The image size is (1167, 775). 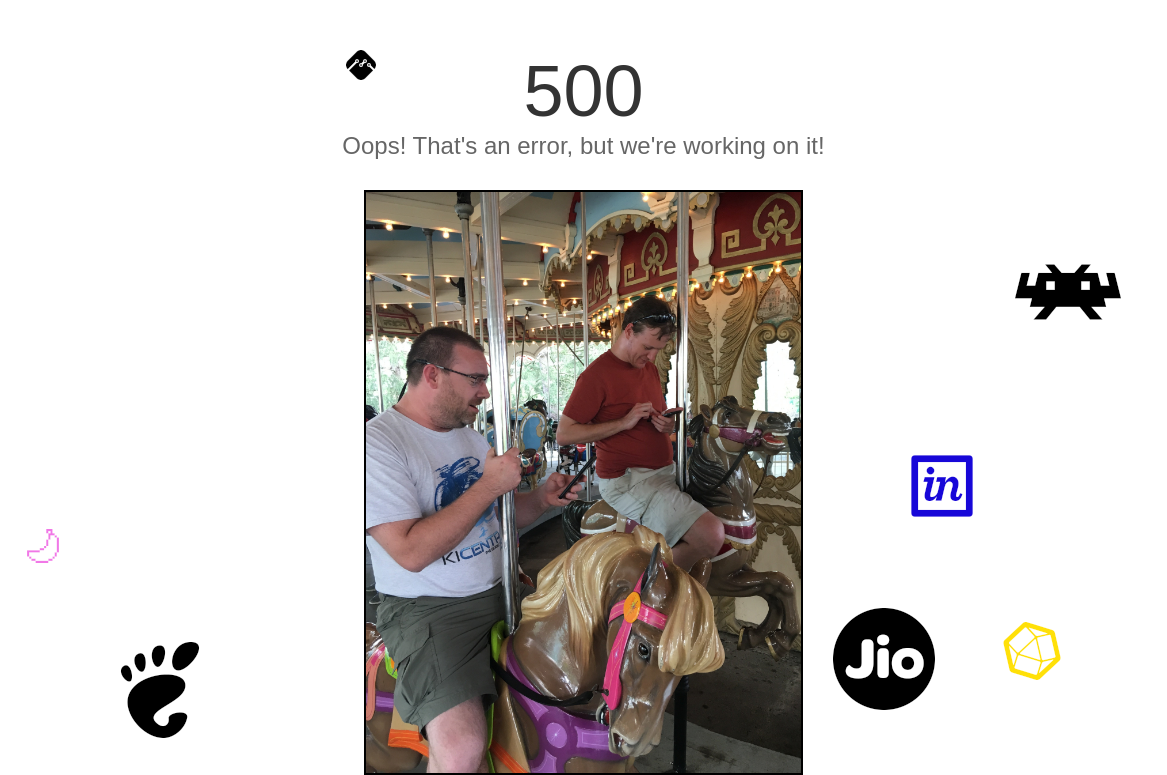 What do you see at coordinates (942, 486) in the screenshot?
I see `open InVision app` at bounding box center [942, 486].